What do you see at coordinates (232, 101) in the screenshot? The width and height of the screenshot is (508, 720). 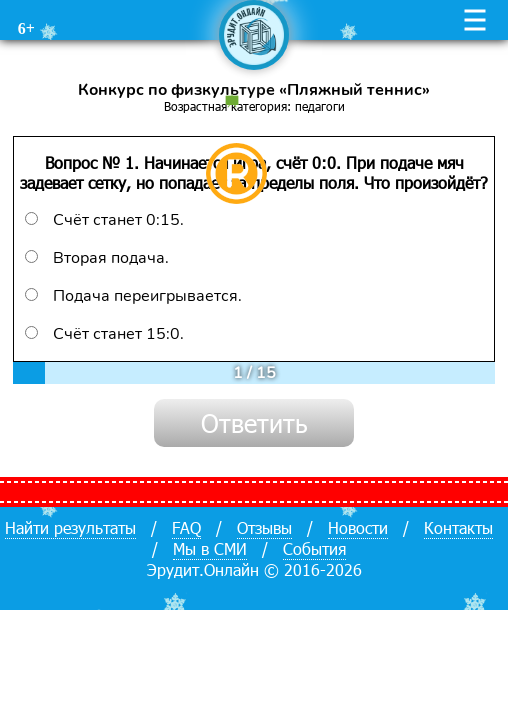 I see `start or view a presentation` at bounding box center [232, 101].